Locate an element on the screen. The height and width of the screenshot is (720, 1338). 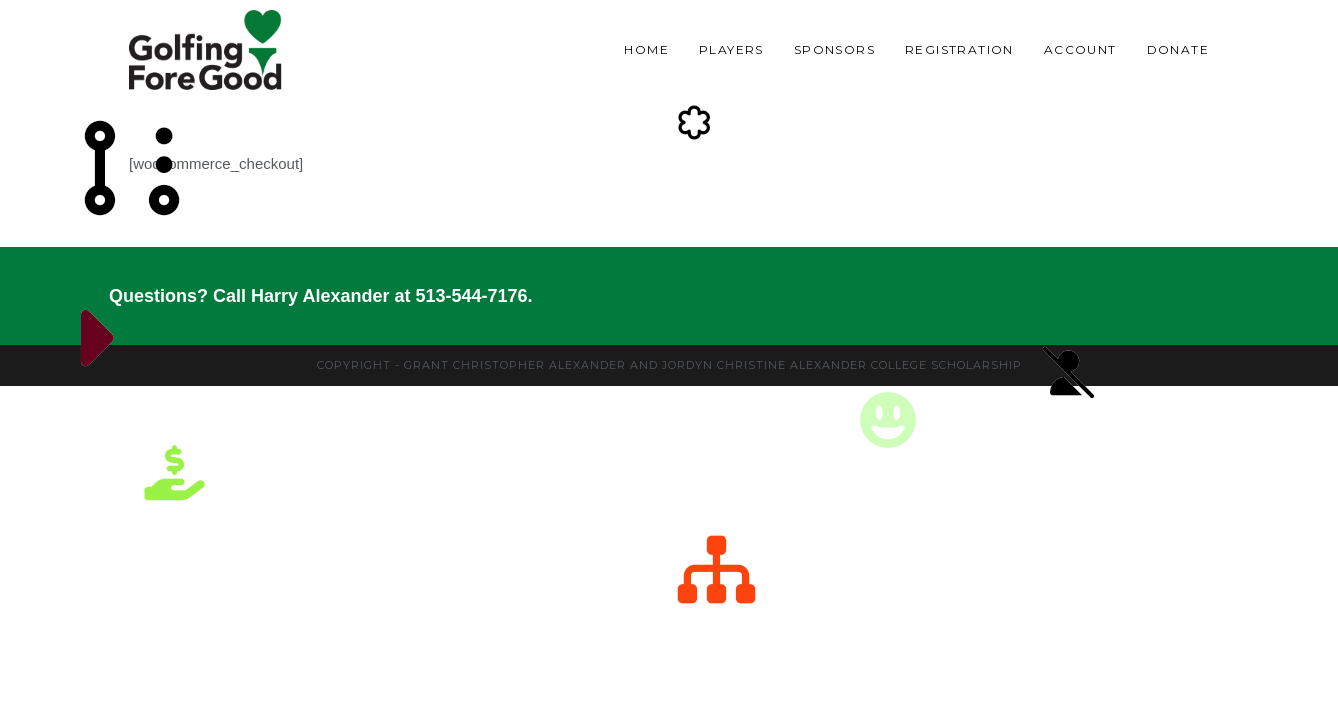
make a payment or donation is located at coordinates (174, 473).